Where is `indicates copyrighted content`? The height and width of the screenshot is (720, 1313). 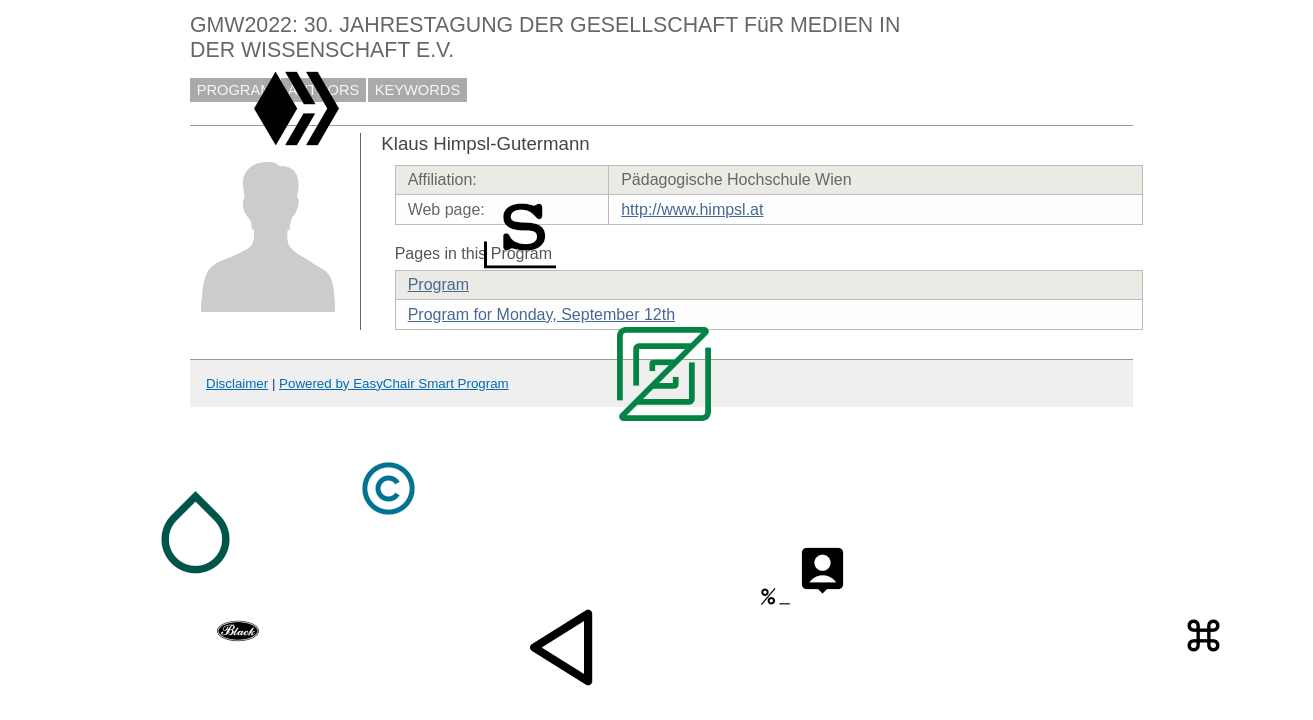 indicates copyrighted content is located at coordinates (388, 488).